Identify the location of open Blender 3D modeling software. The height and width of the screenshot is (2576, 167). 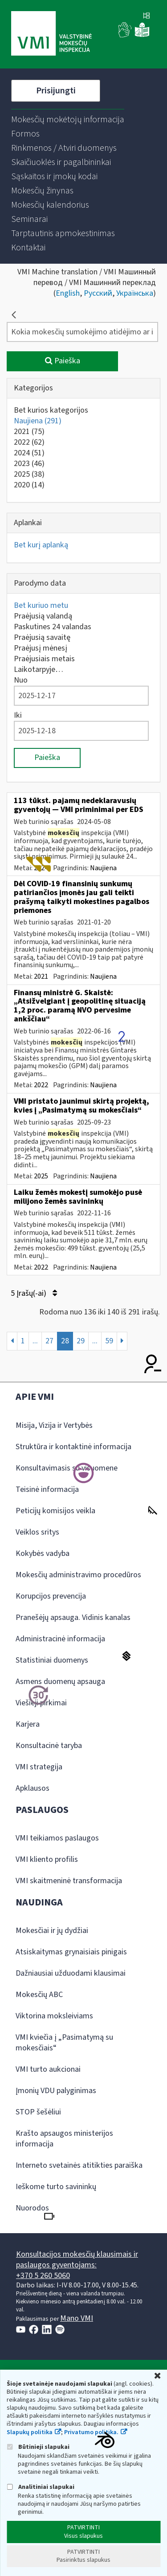
(105, 2440).